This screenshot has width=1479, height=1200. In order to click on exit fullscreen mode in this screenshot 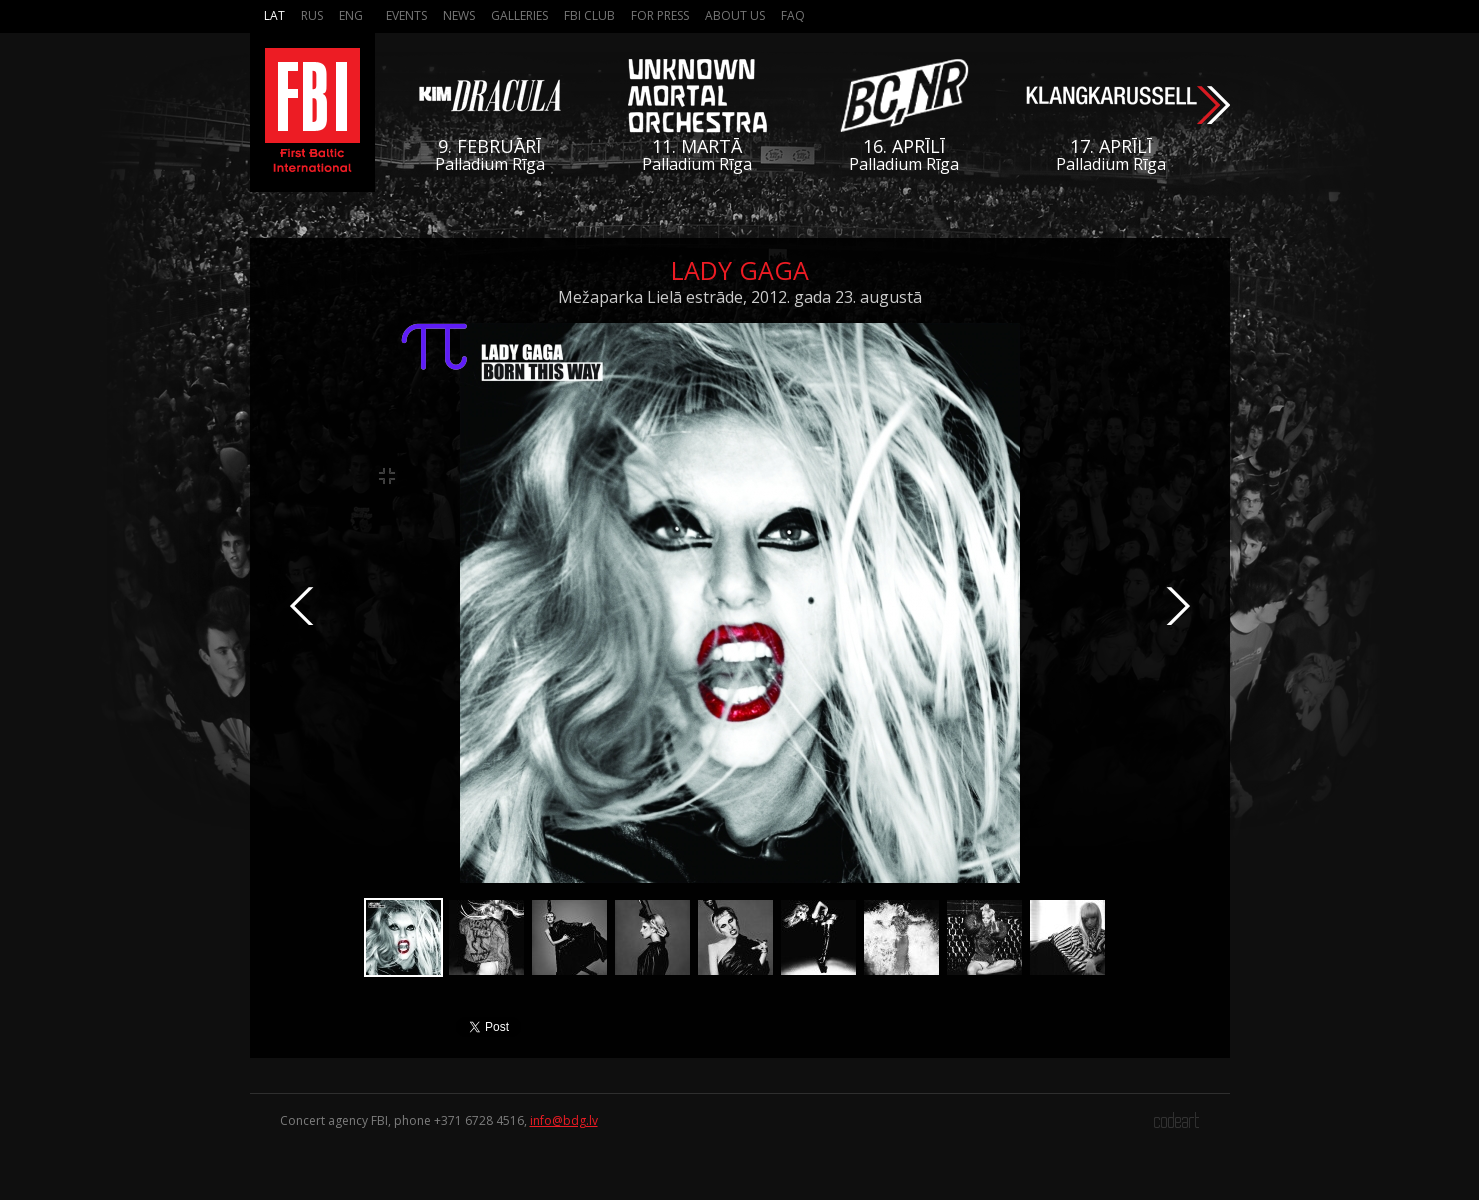, I will do `click(387, 476)`.